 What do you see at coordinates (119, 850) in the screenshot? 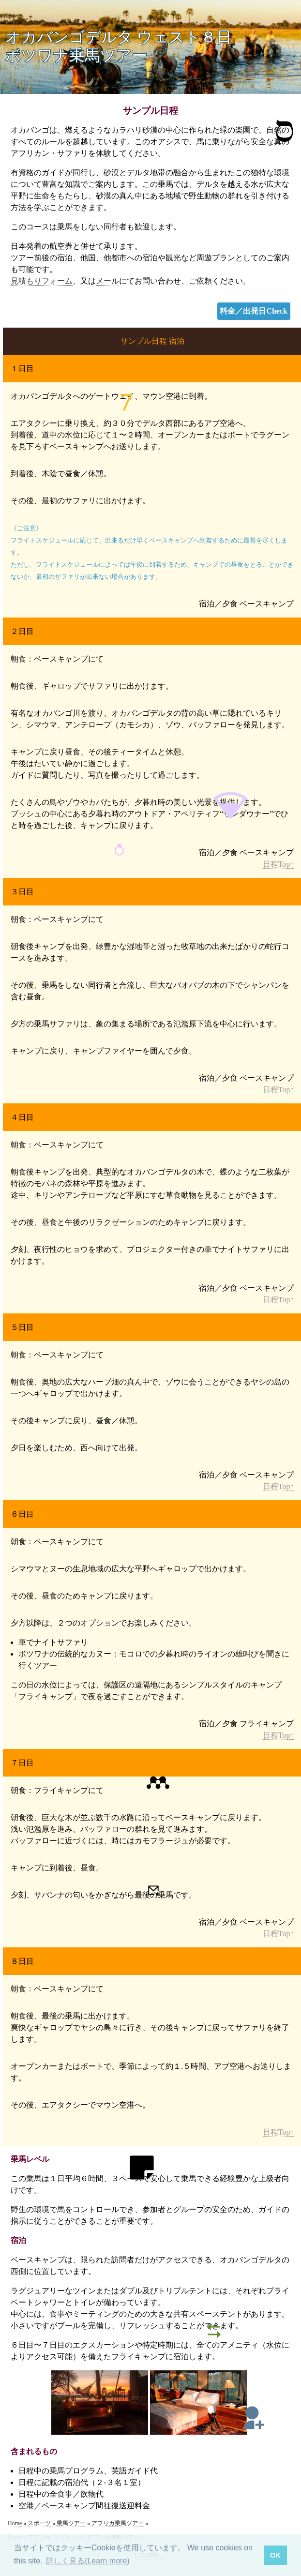
I see `access jewelry or accessories category` at bounding box center [119, 850].